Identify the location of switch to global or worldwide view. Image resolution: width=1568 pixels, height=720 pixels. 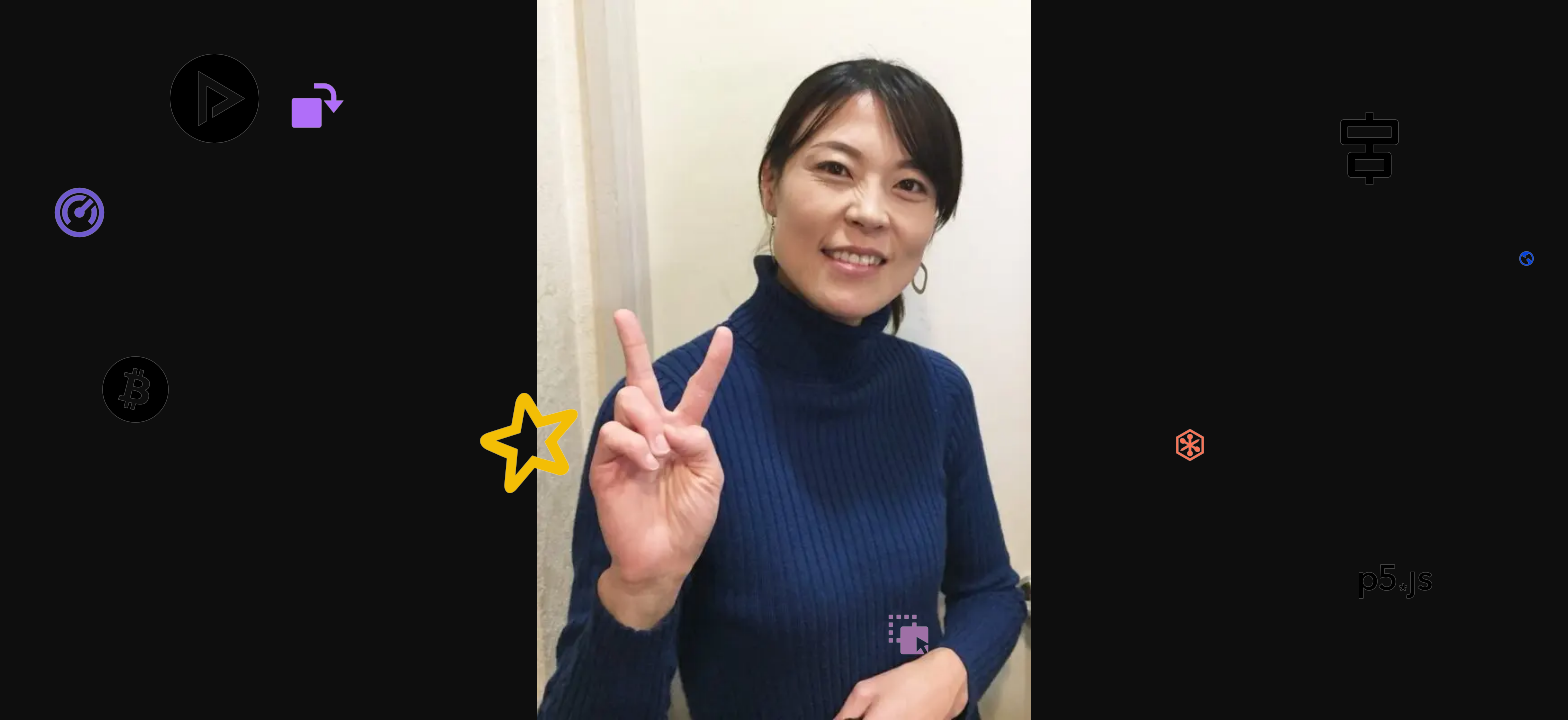
(1526, 258).